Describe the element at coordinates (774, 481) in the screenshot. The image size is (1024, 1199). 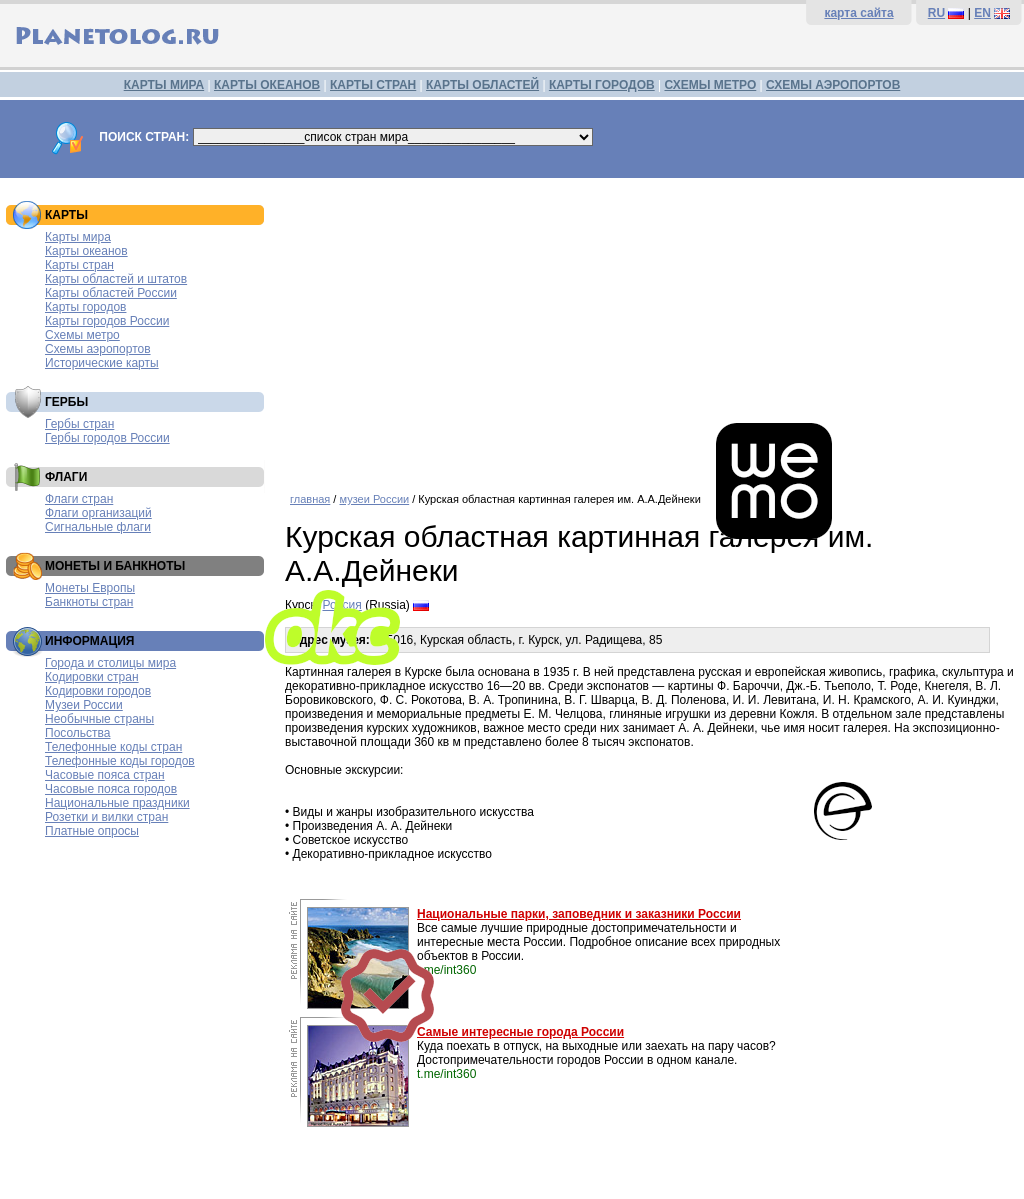
I see `open the Wemo smart home app` at that location.